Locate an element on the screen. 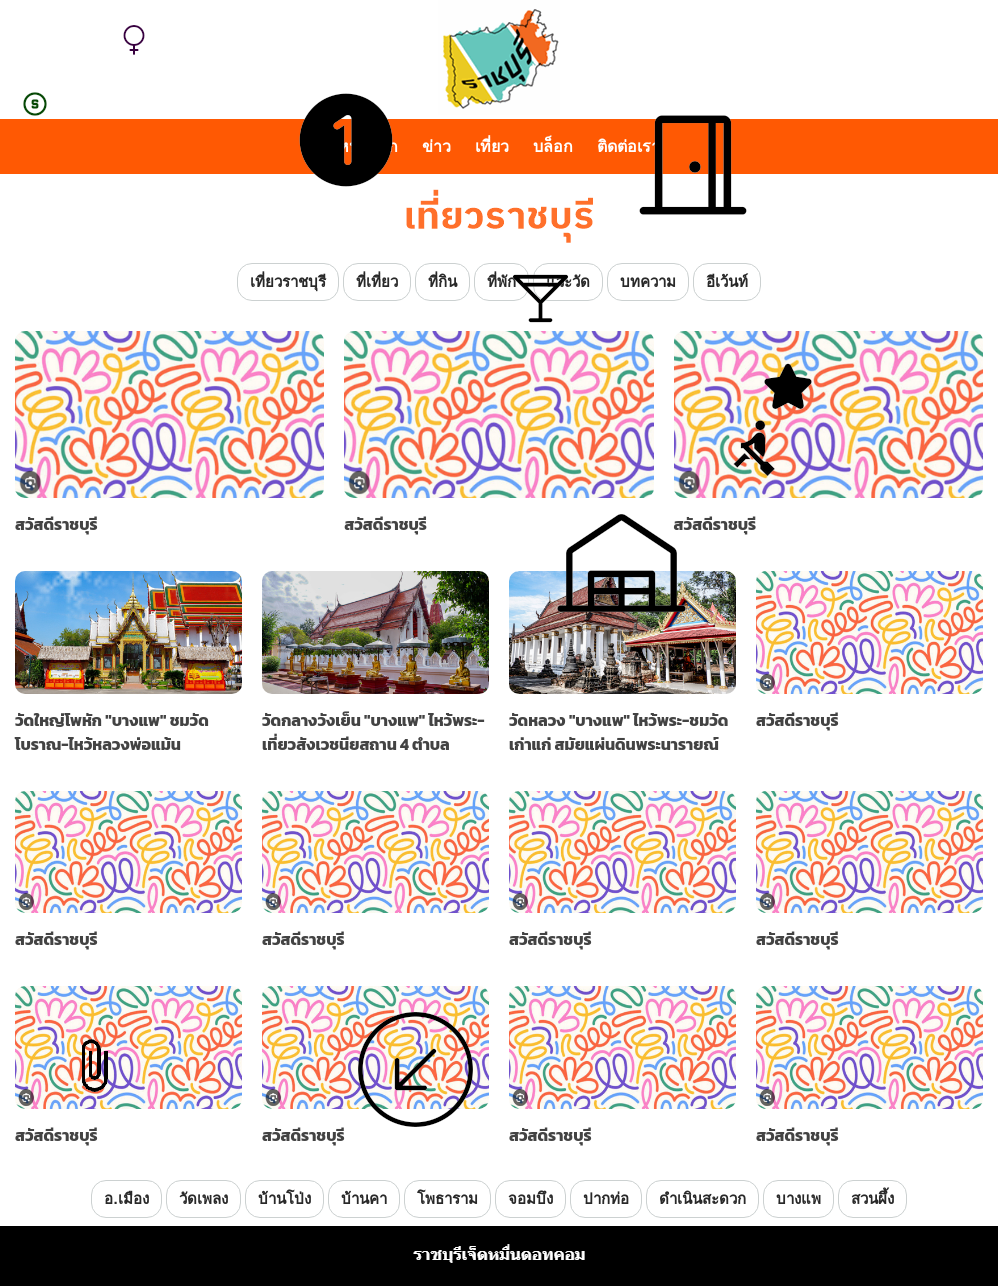 The width and height of the screenshot is (998, 1286). mark item as favorite is located at coordinates (788, 387).